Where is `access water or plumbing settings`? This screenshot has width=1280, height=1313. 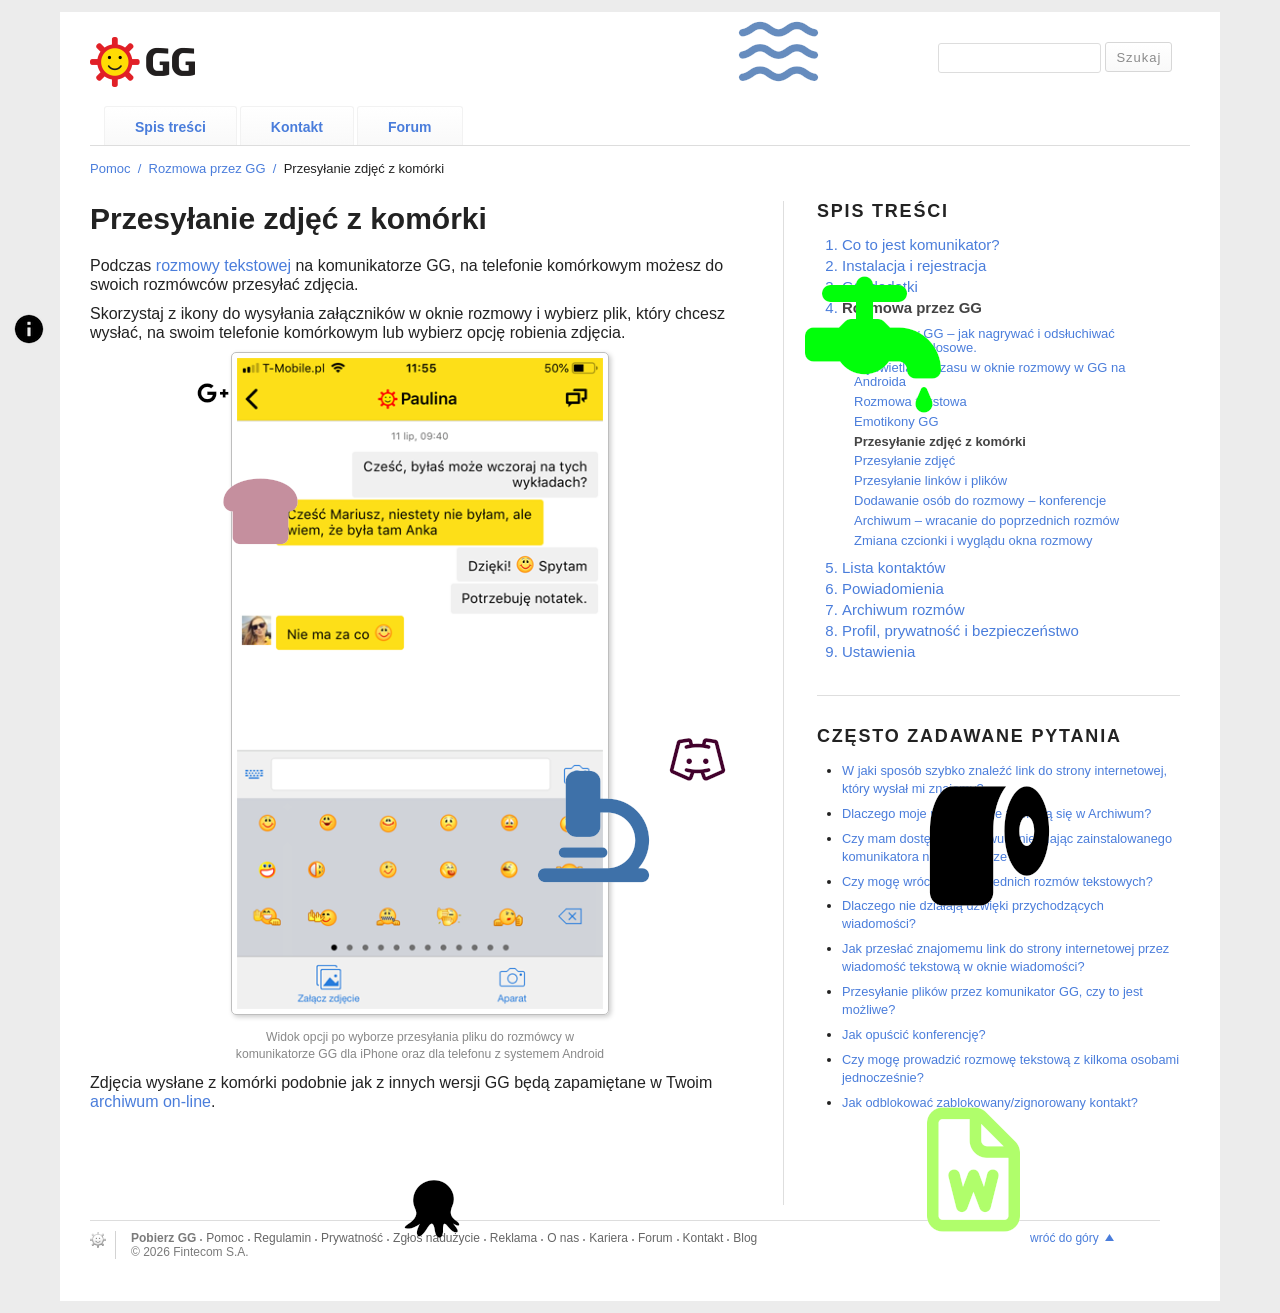 access water or plumbing settings is located at coordinates (873, 336).